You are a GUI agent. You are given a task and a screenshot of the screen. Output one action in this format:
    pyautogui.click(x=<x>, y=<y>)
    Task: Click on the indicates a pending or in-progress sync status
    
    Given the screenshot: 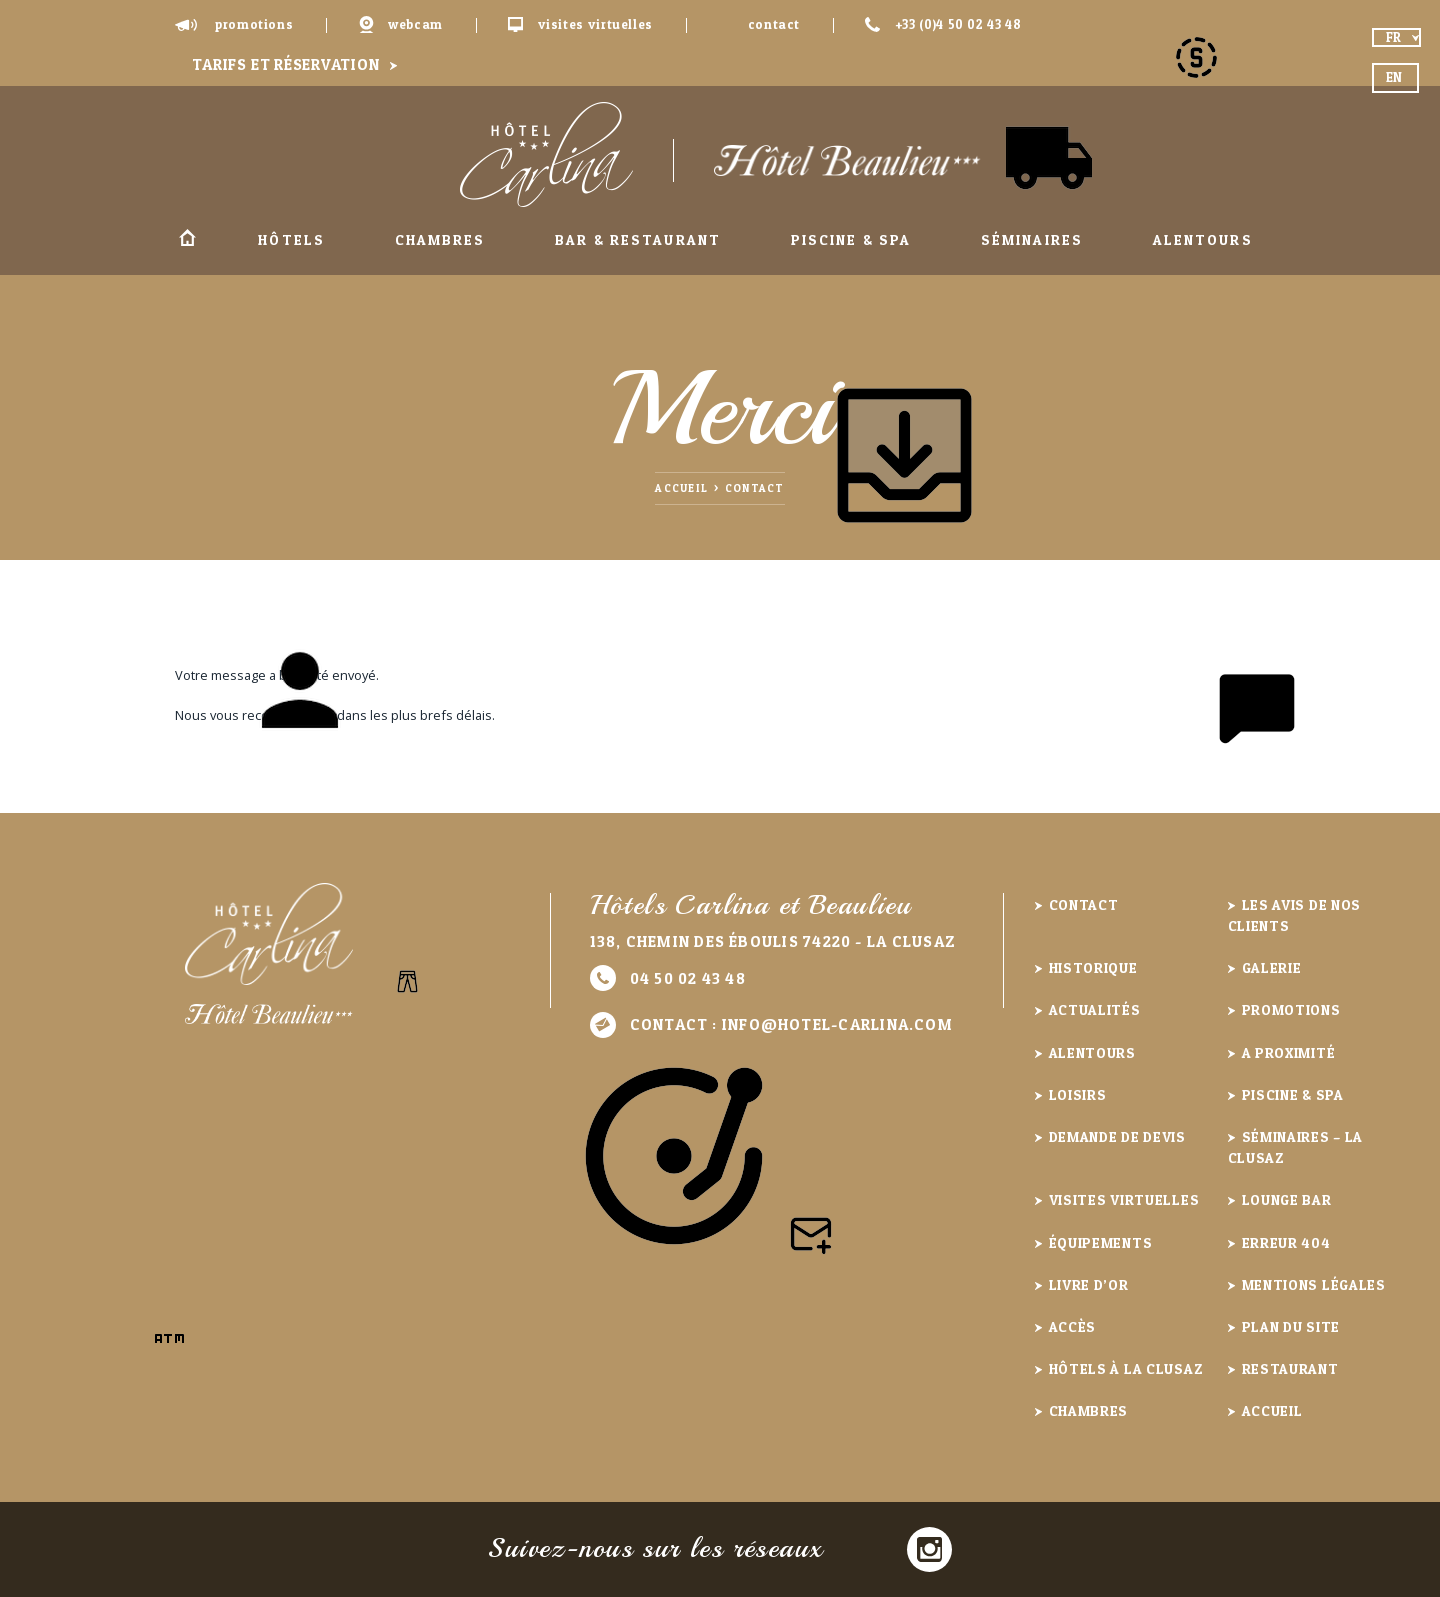 What is the action you would take?
    pyautogui.click(x=1196, y=57)
    